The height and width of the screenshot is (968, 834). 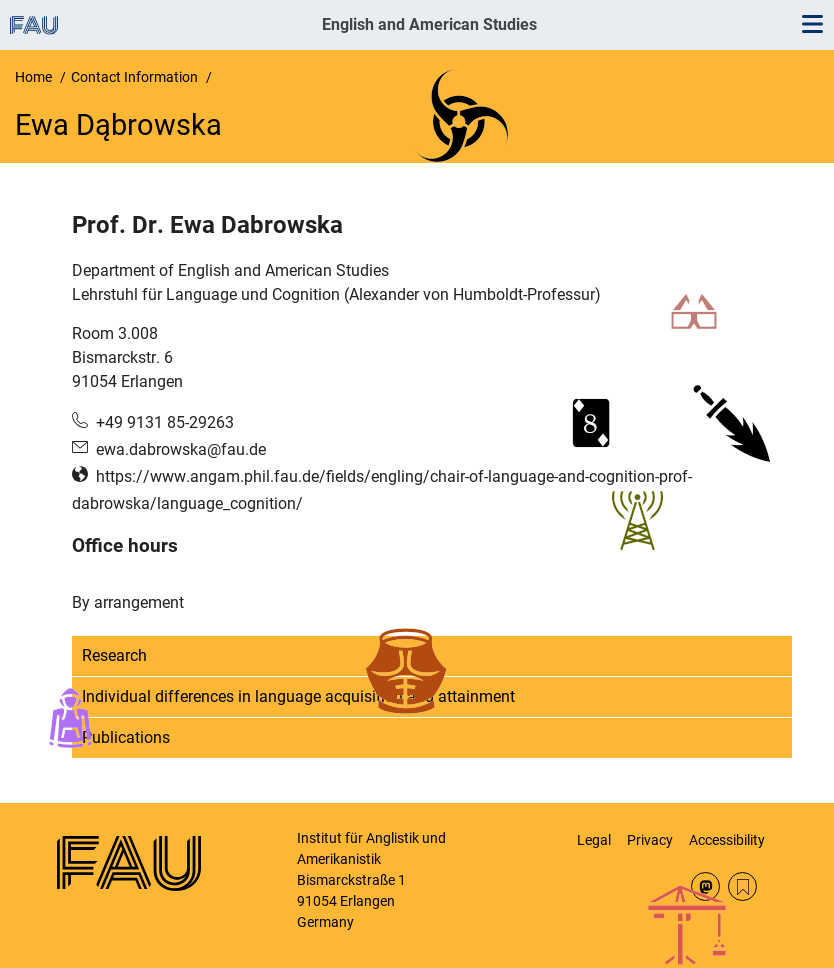 I want to click on enable 3D viewing mode, so click(x=694, y=311).